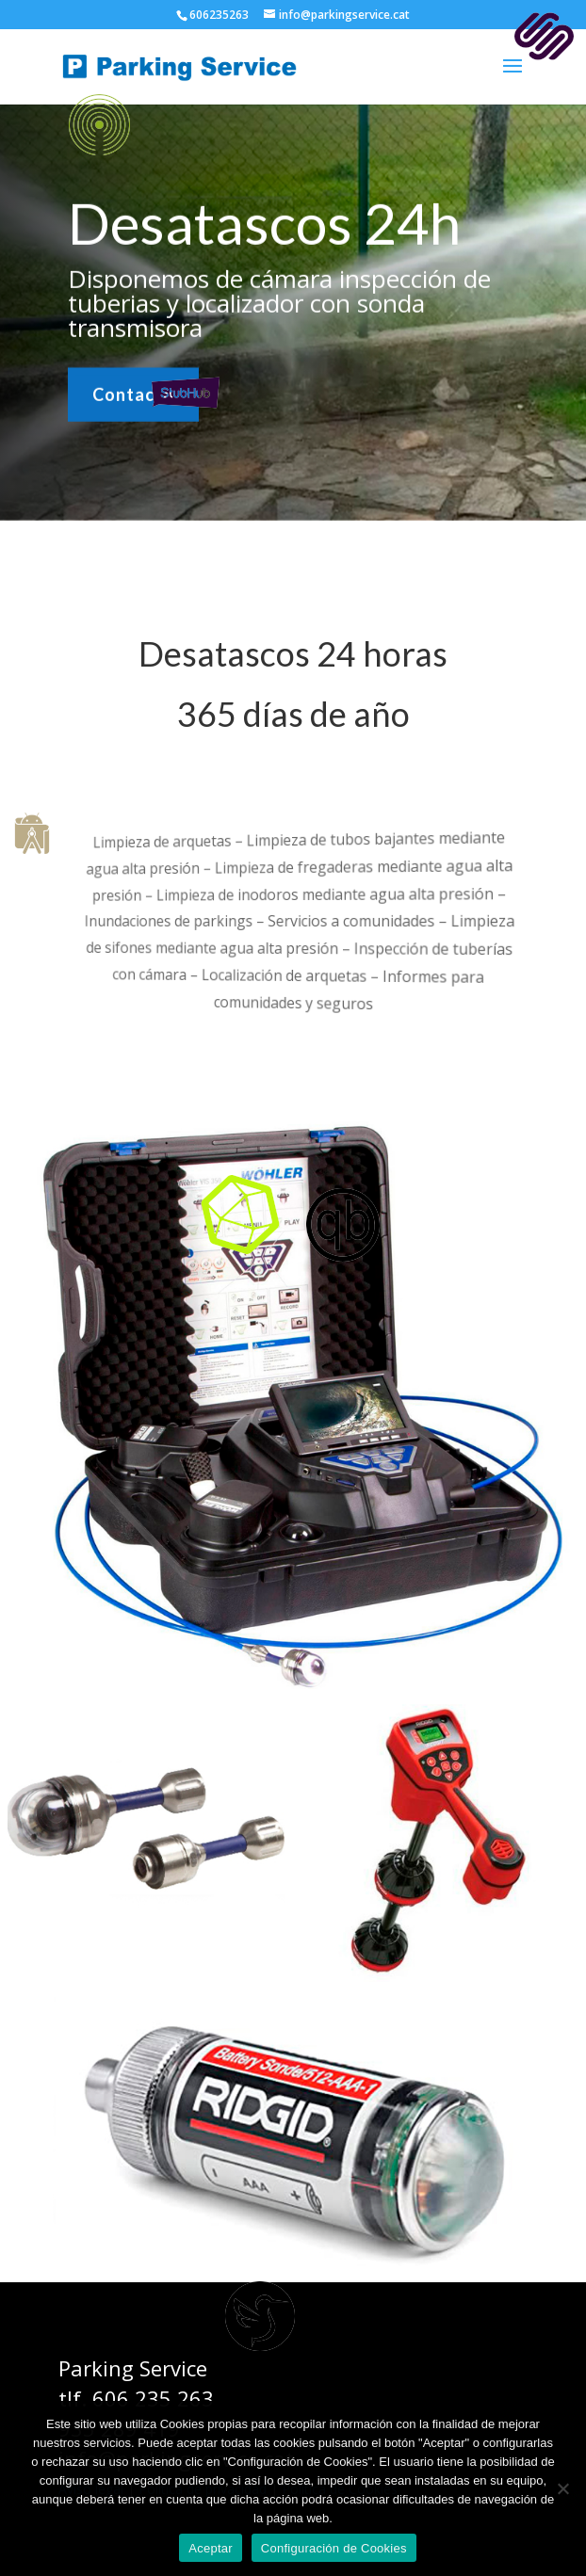  What do you see at coordinates (544, 36) in the screenshot?
I see `visit or link to Squarespace website` at bounding box center [544, 36].